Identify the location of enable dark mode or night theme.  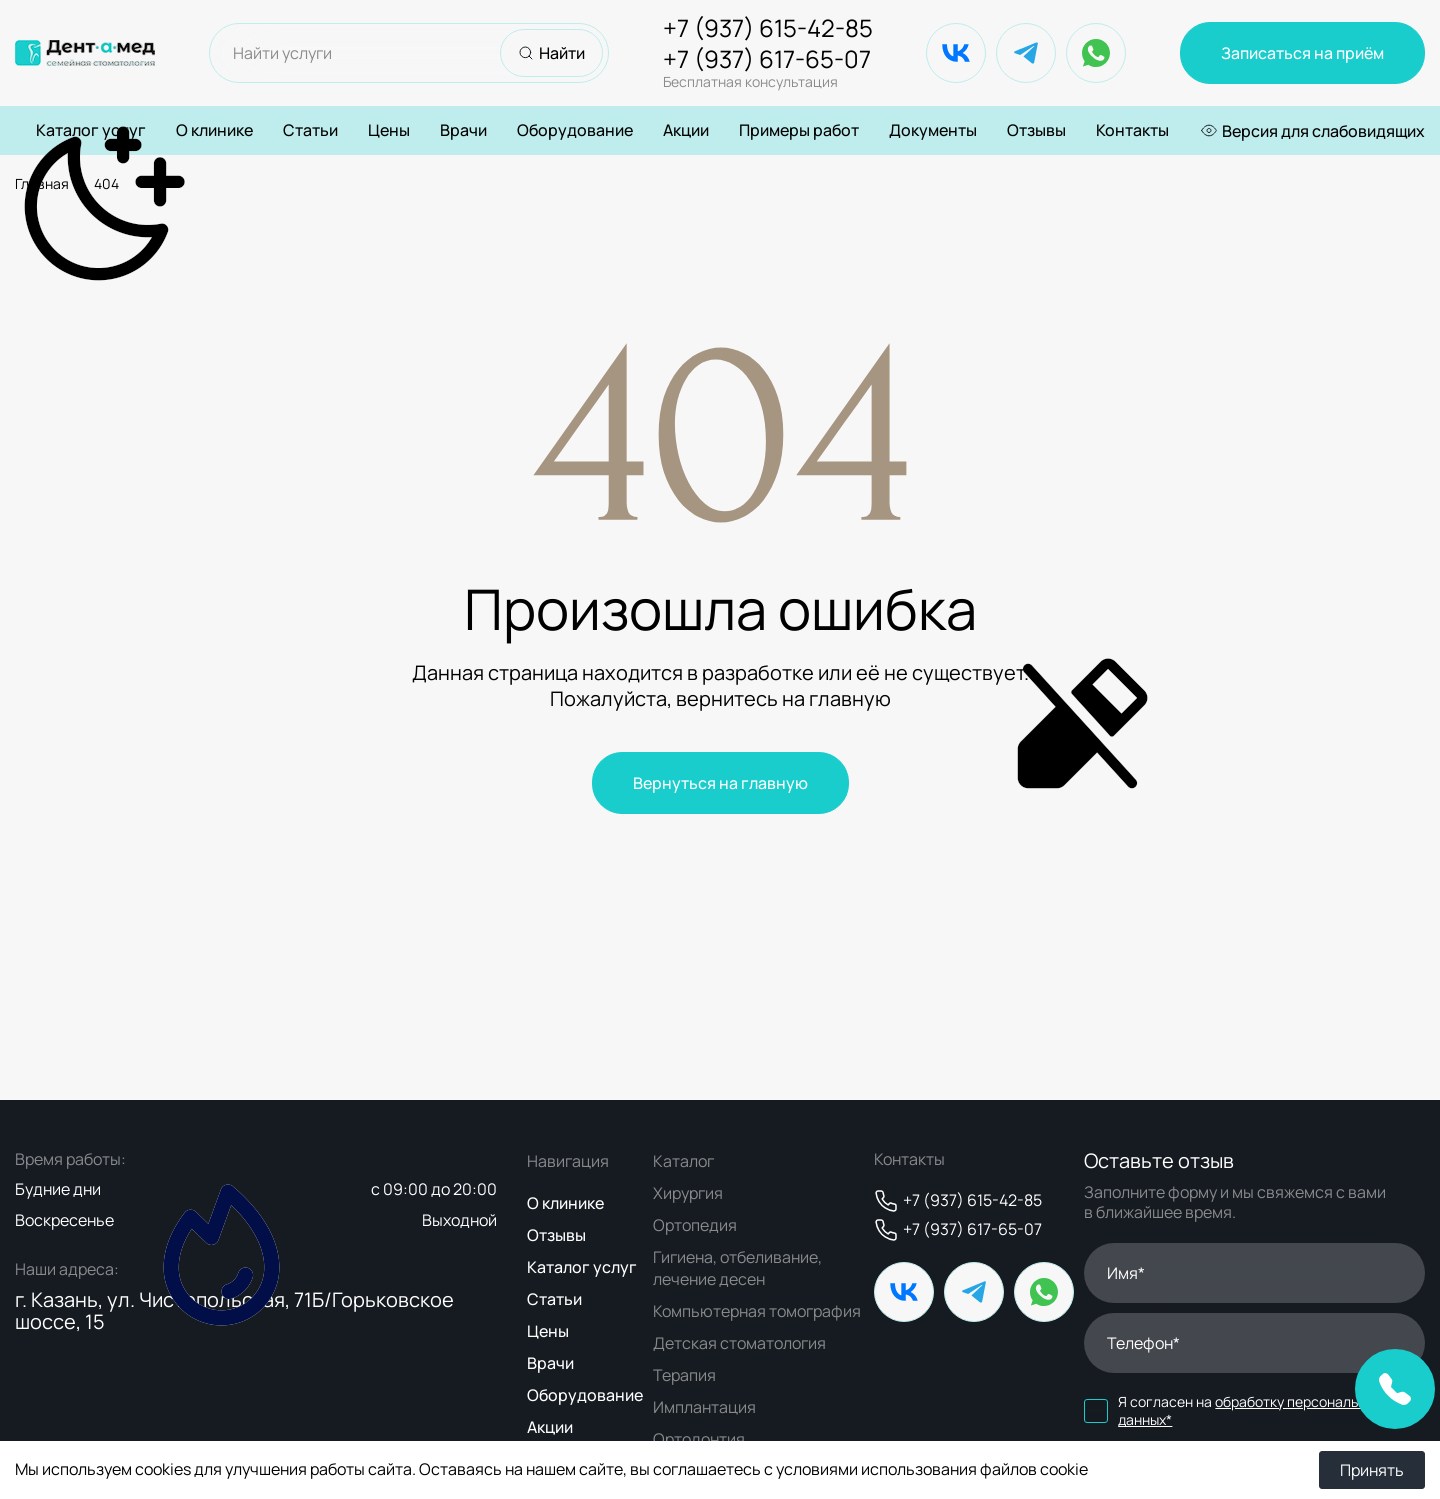
(98, 206).